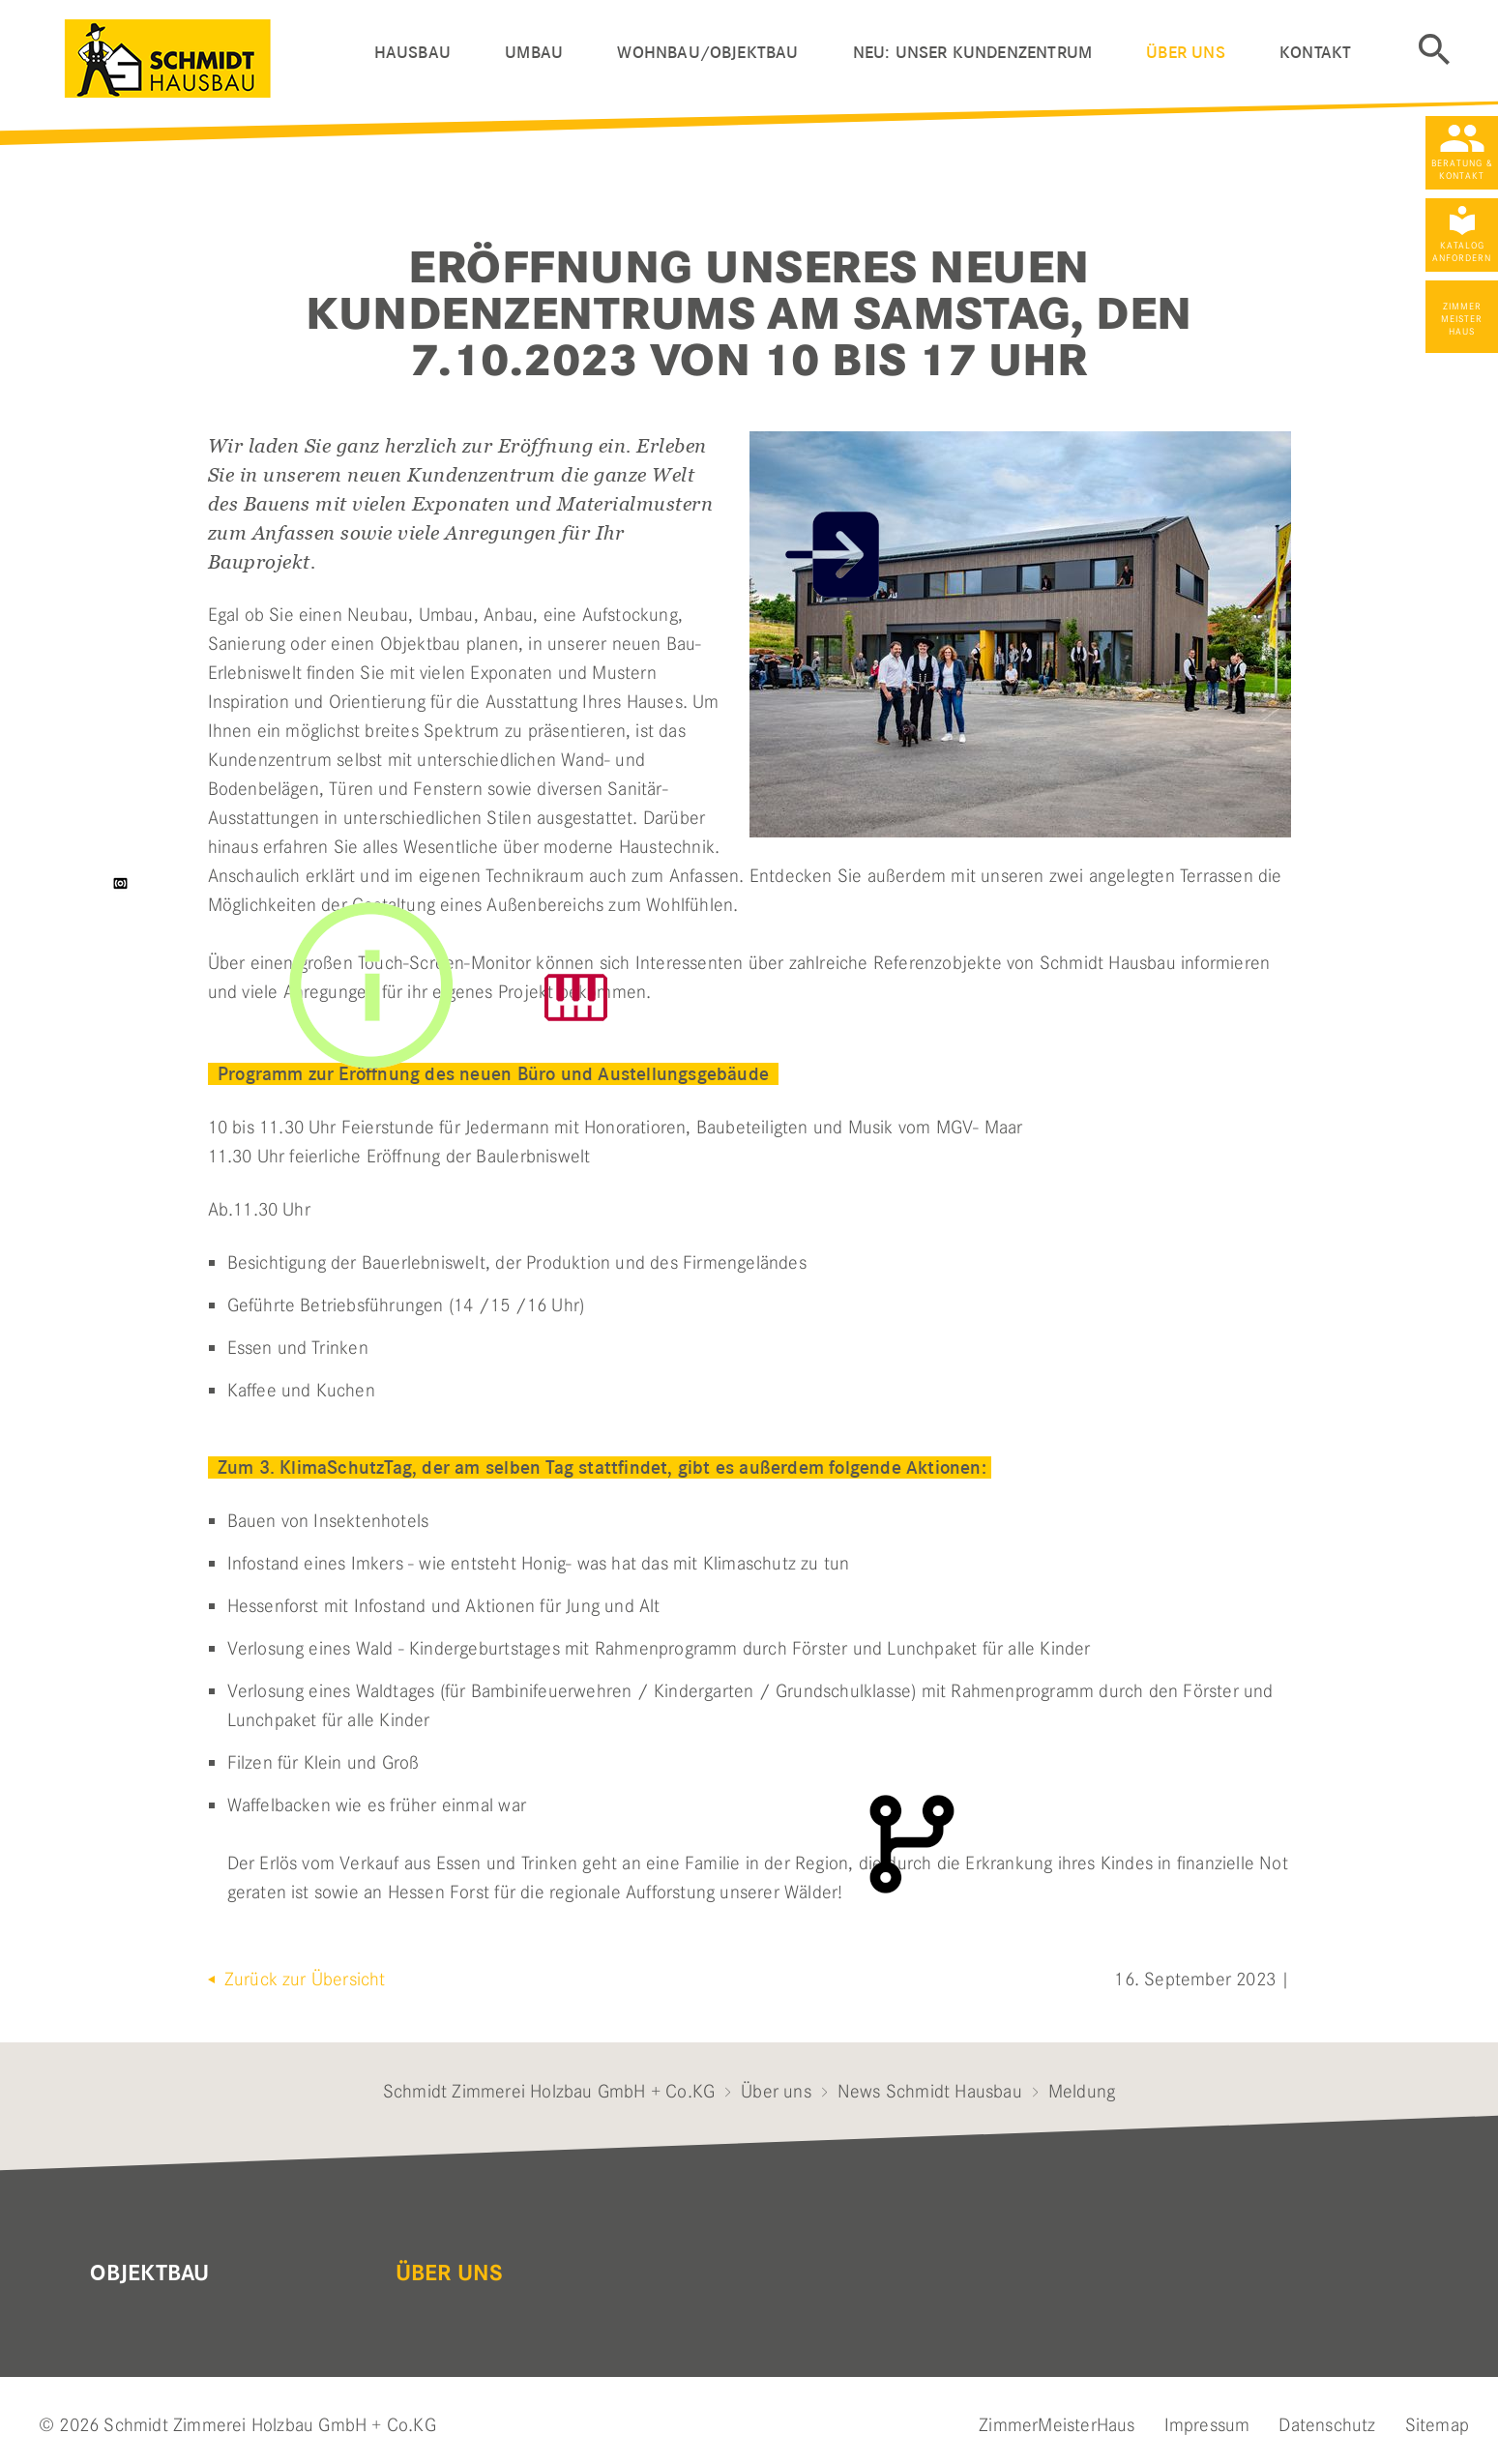 The width and height of the screenshot is (1498, 2464). I want to click on log in to your account, so click(832, 554).